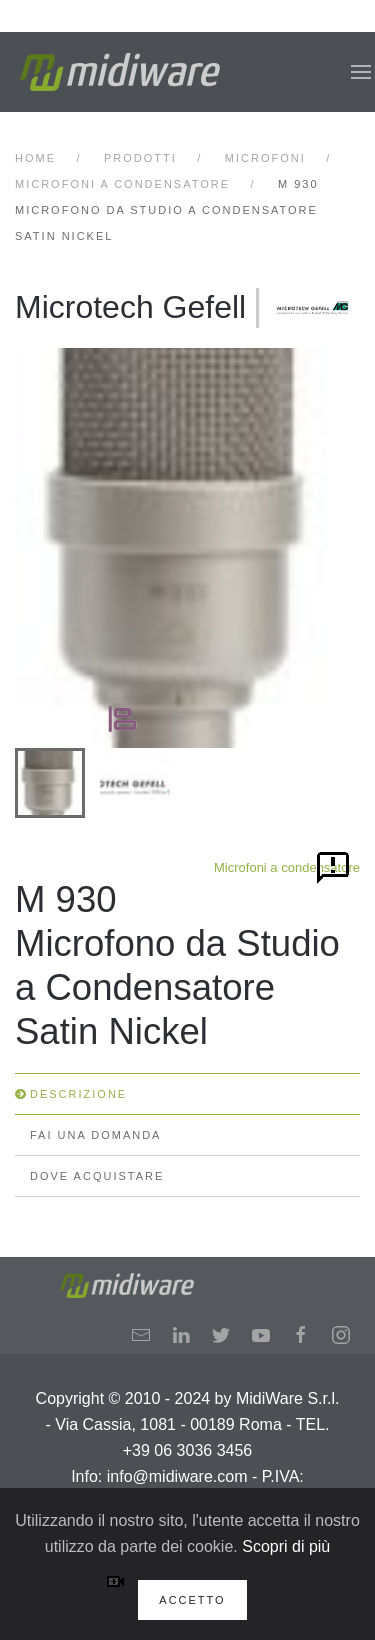  I want to click on align text to the left, so click(122, 719).